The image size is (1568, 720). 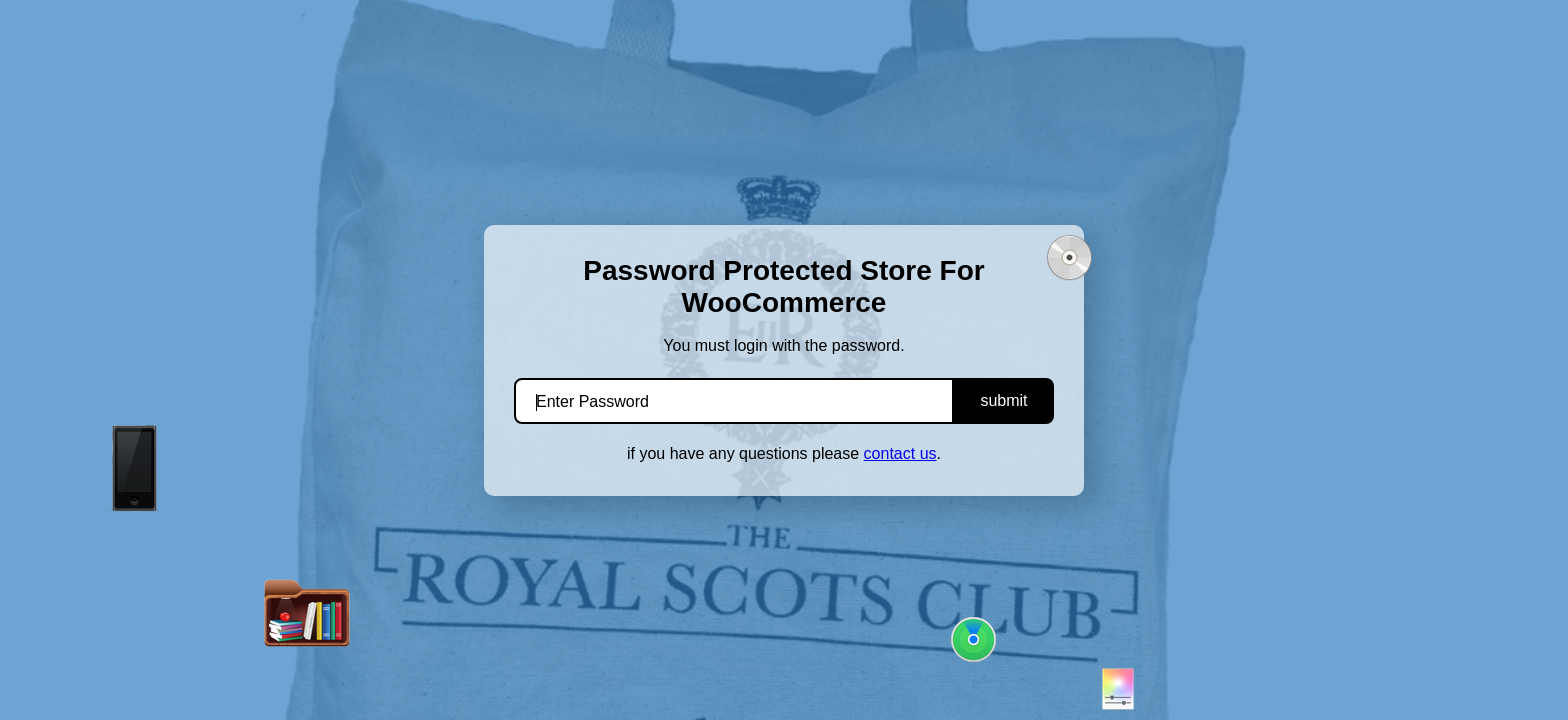 I want to click on access DVD-RW drive or disc, so click(x=1069, y=257).